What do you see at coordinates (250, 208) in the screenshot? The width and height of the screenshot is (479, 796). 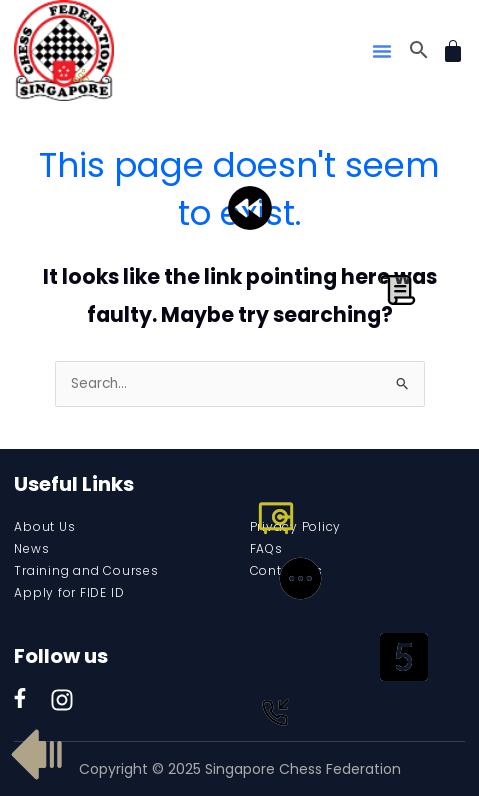 I see `rewind or skip backward in media playback` at bounding box center [250, 208].